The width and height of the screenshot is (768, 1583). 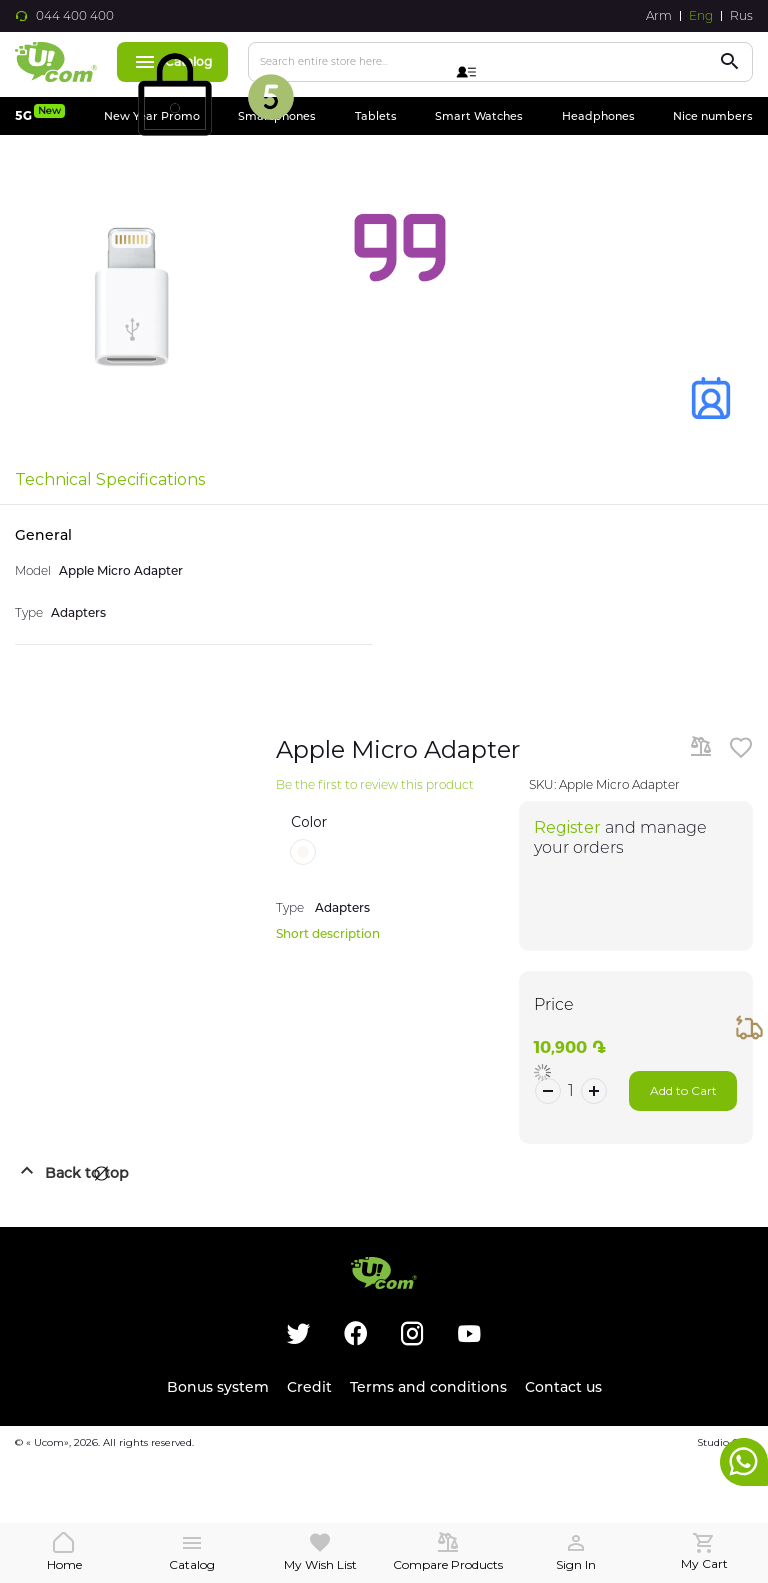 I want to click on indicates step 5 in a multi-step process, so click(x=271, y=97).